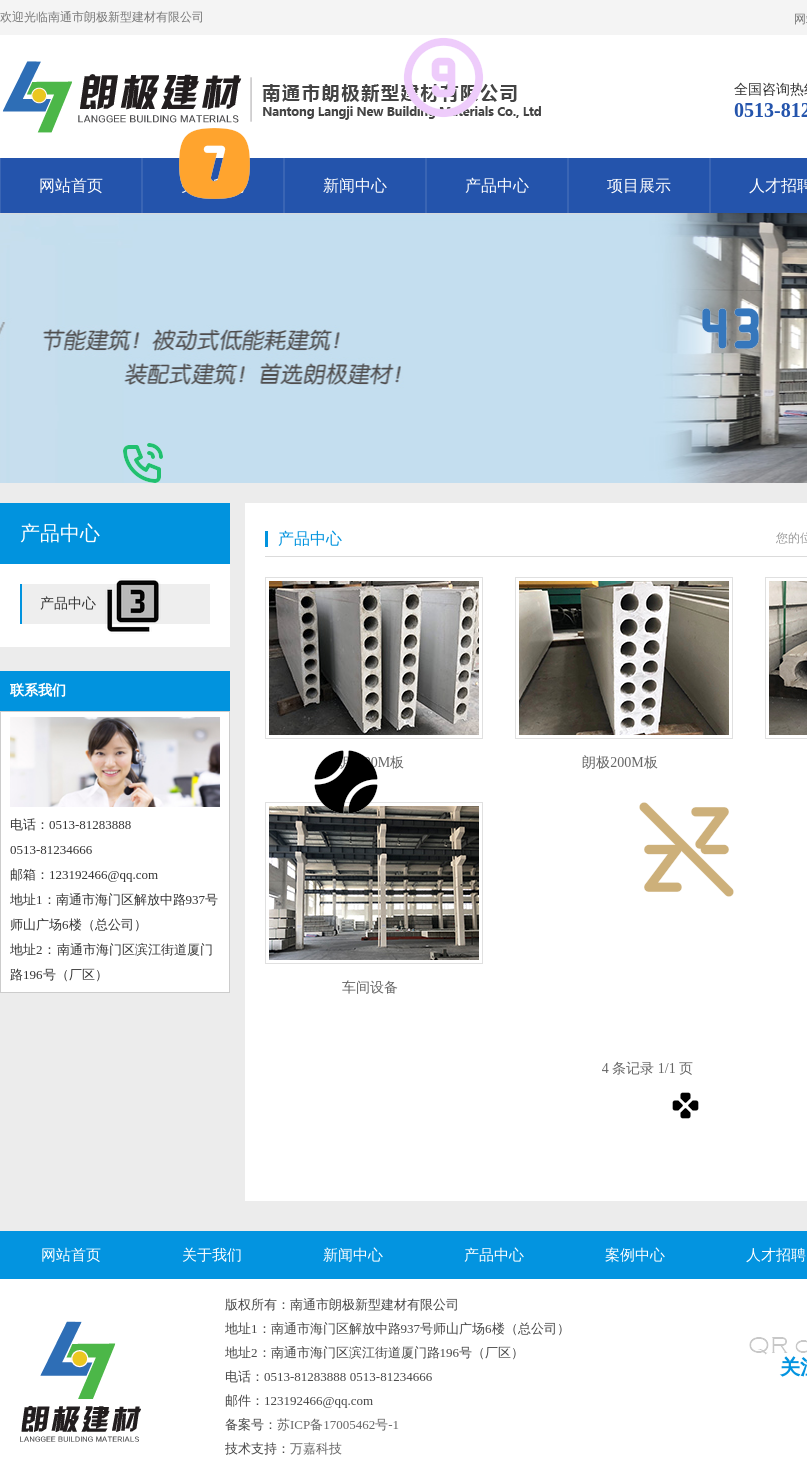 This screenshot has width=807, height=1459. I want to click on indicates item number 43 in a list or sequence, so click(730, 328).